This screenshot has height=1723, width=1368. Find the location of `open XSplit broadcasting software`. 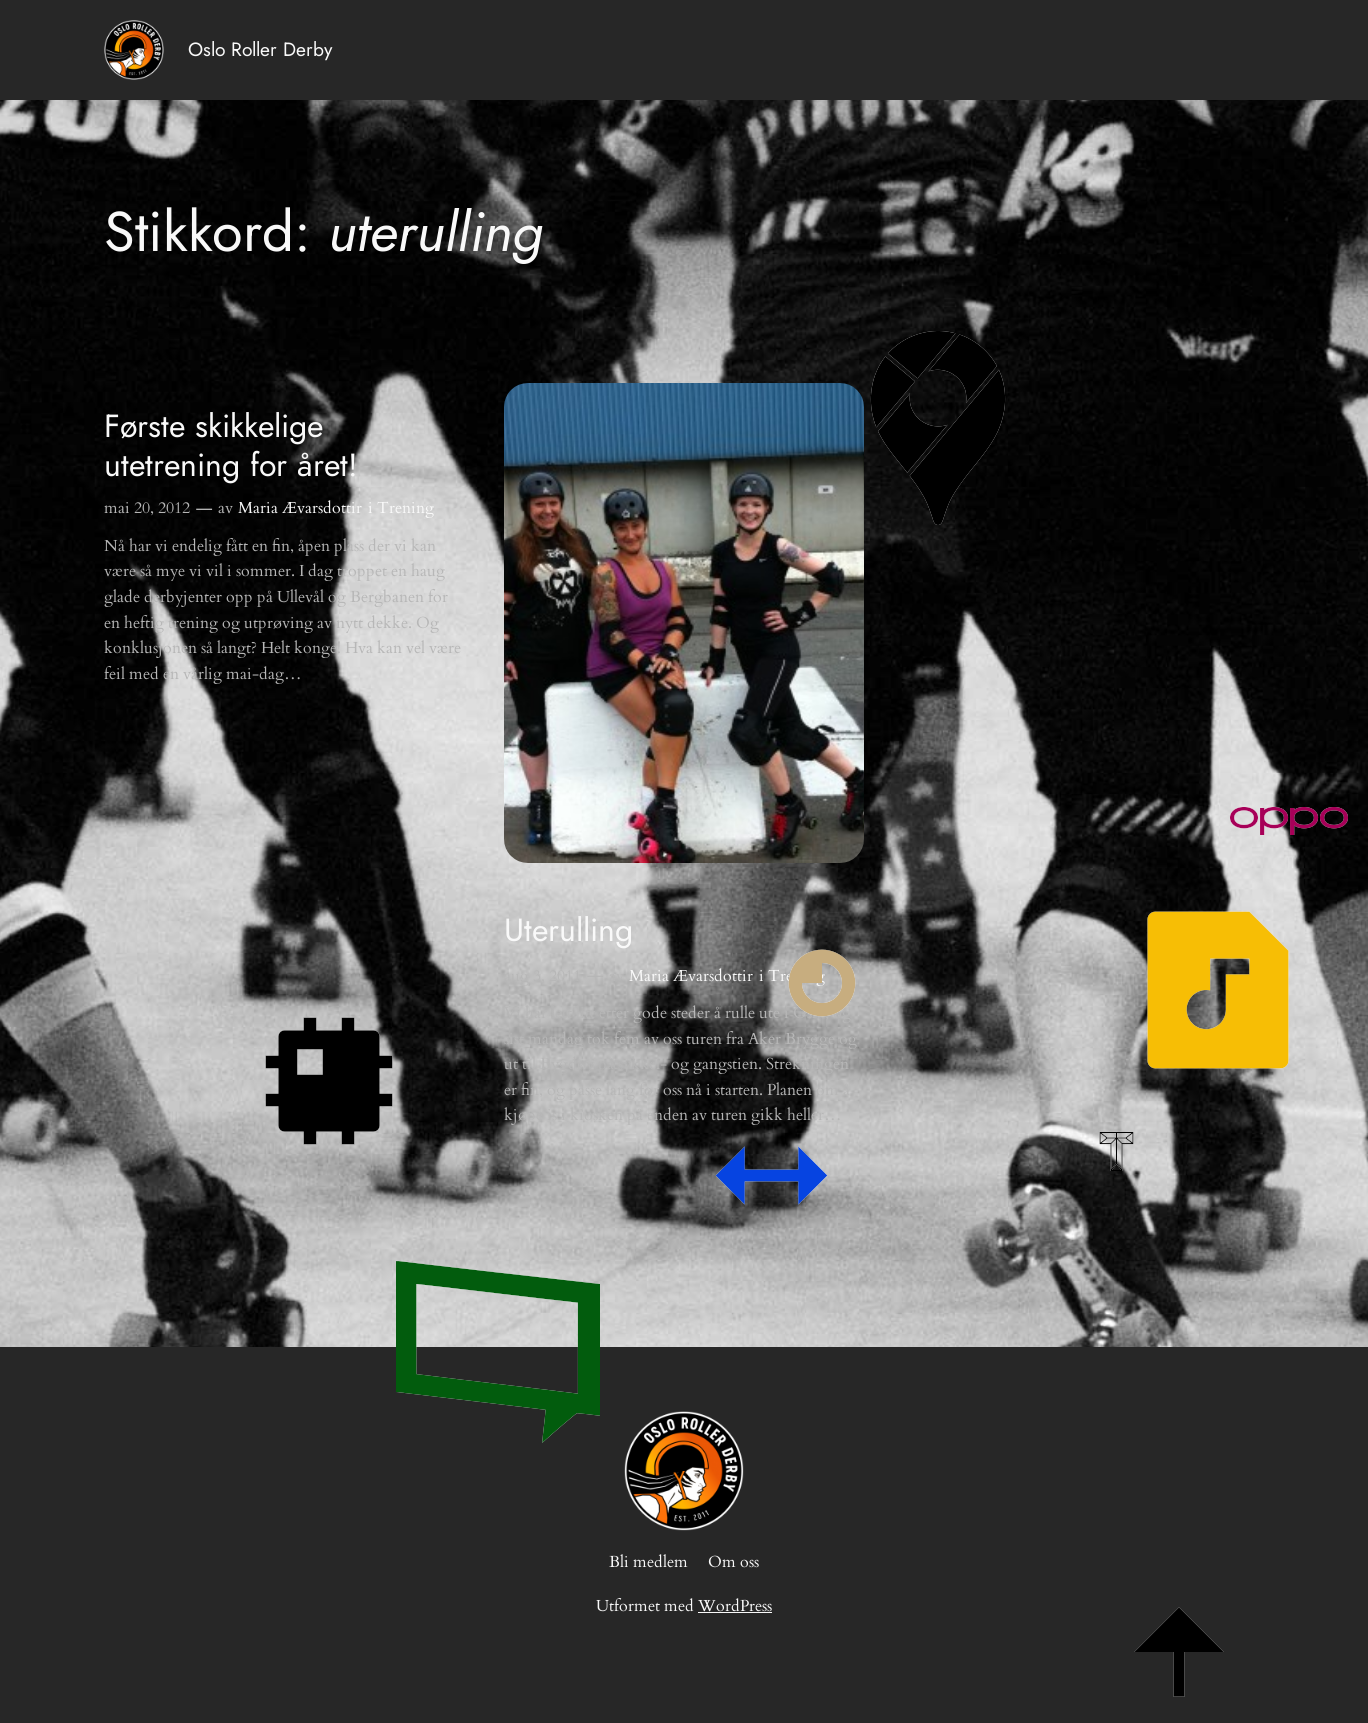

open XSplit broadcasting software is located at coordinates (498, 1352).